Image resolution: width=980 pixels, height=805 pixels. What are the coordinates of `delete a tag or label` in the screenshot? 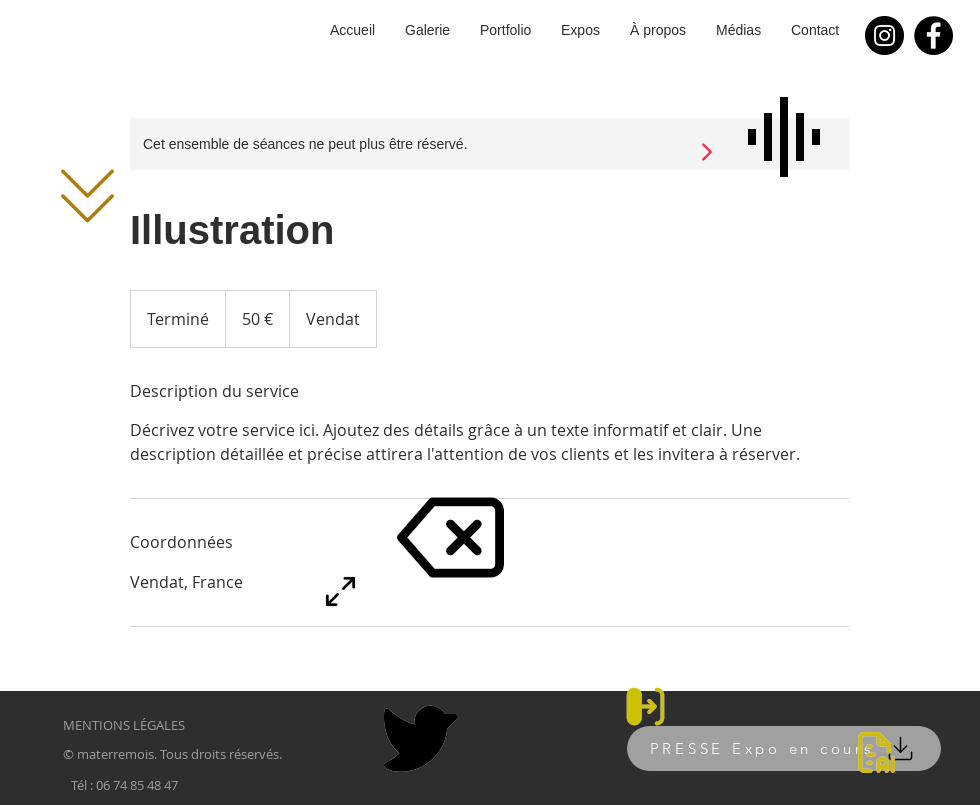 It's located at (450, 537).